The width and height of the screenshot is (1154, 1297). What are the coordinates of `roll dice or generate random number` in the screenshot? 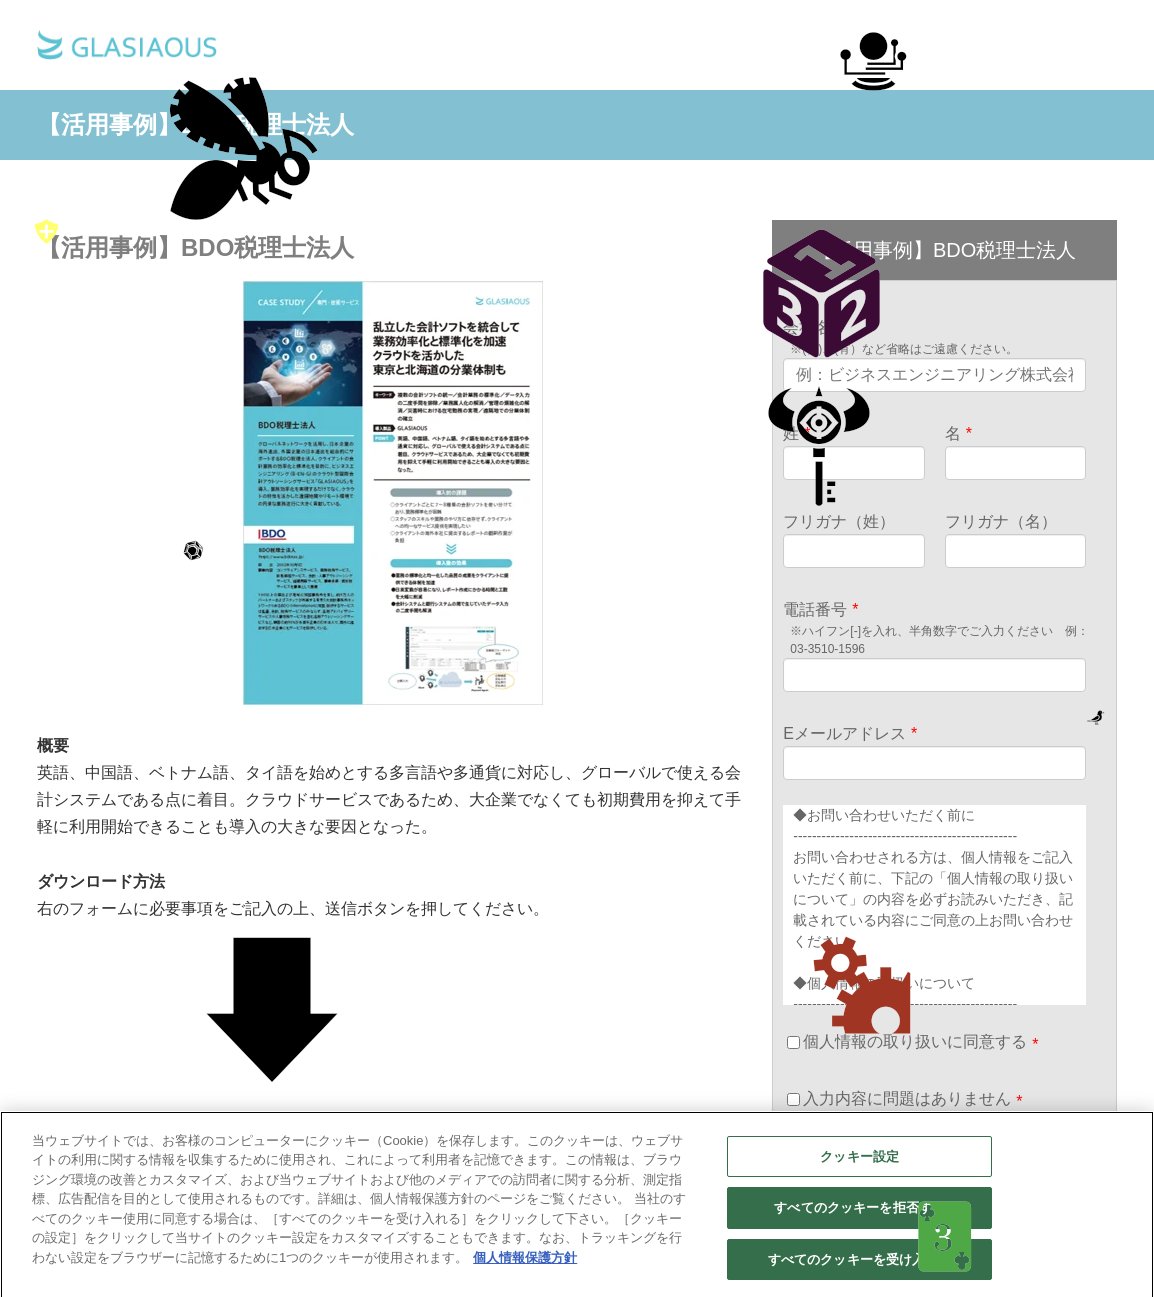 It's located at (821, 294).